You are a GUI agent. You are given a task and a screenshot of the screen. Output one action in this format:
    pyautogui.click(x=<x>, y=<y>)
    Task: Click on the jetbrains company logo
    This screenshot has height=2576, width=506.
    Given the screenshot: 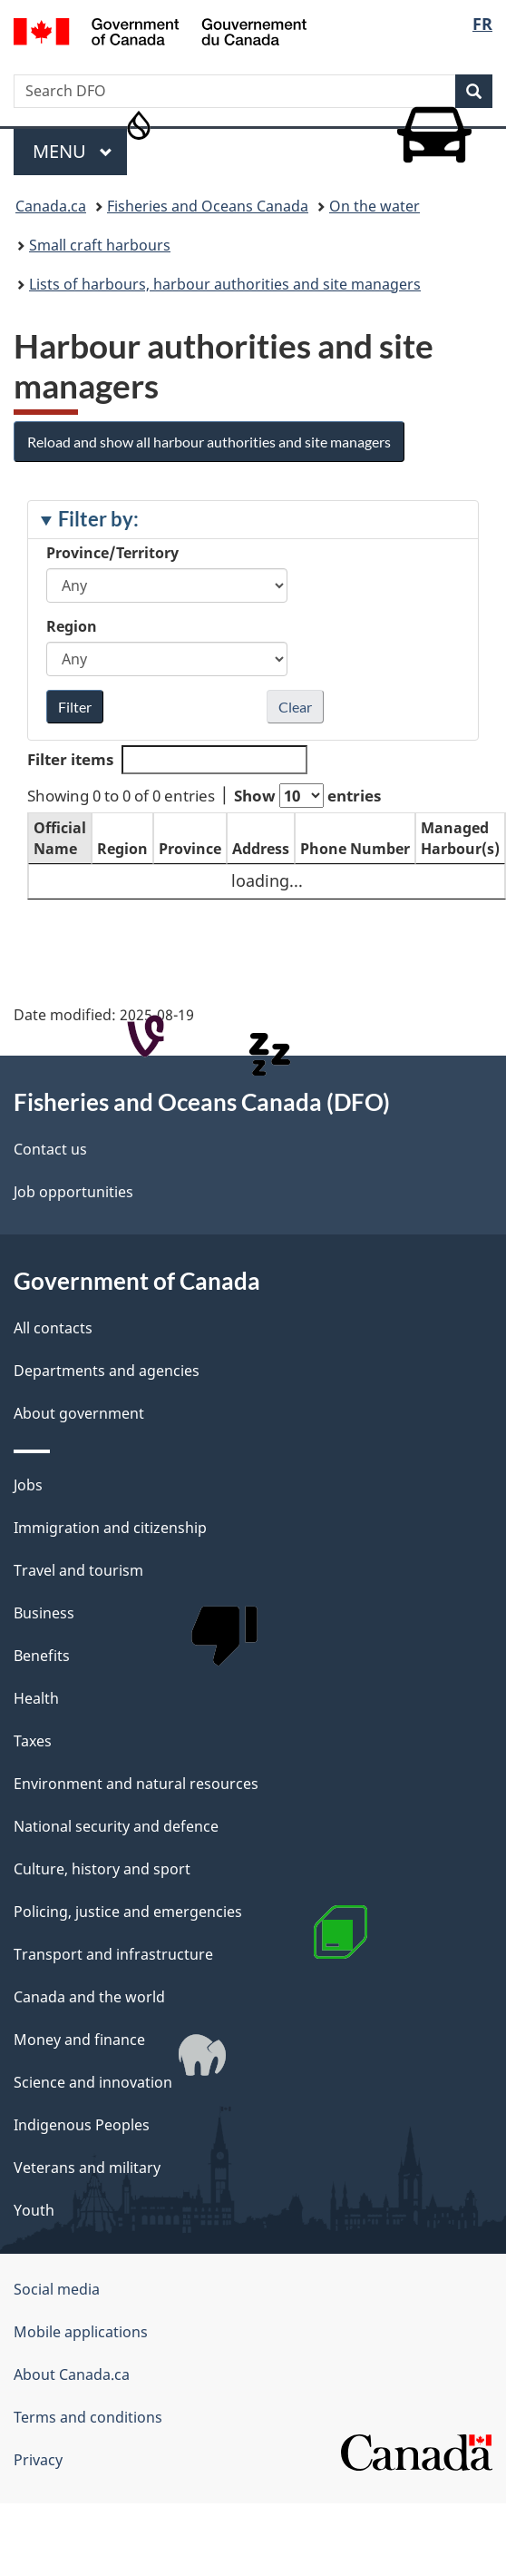 What is the action you would take?
    pyautogui.click(x=340, y=1932)
    